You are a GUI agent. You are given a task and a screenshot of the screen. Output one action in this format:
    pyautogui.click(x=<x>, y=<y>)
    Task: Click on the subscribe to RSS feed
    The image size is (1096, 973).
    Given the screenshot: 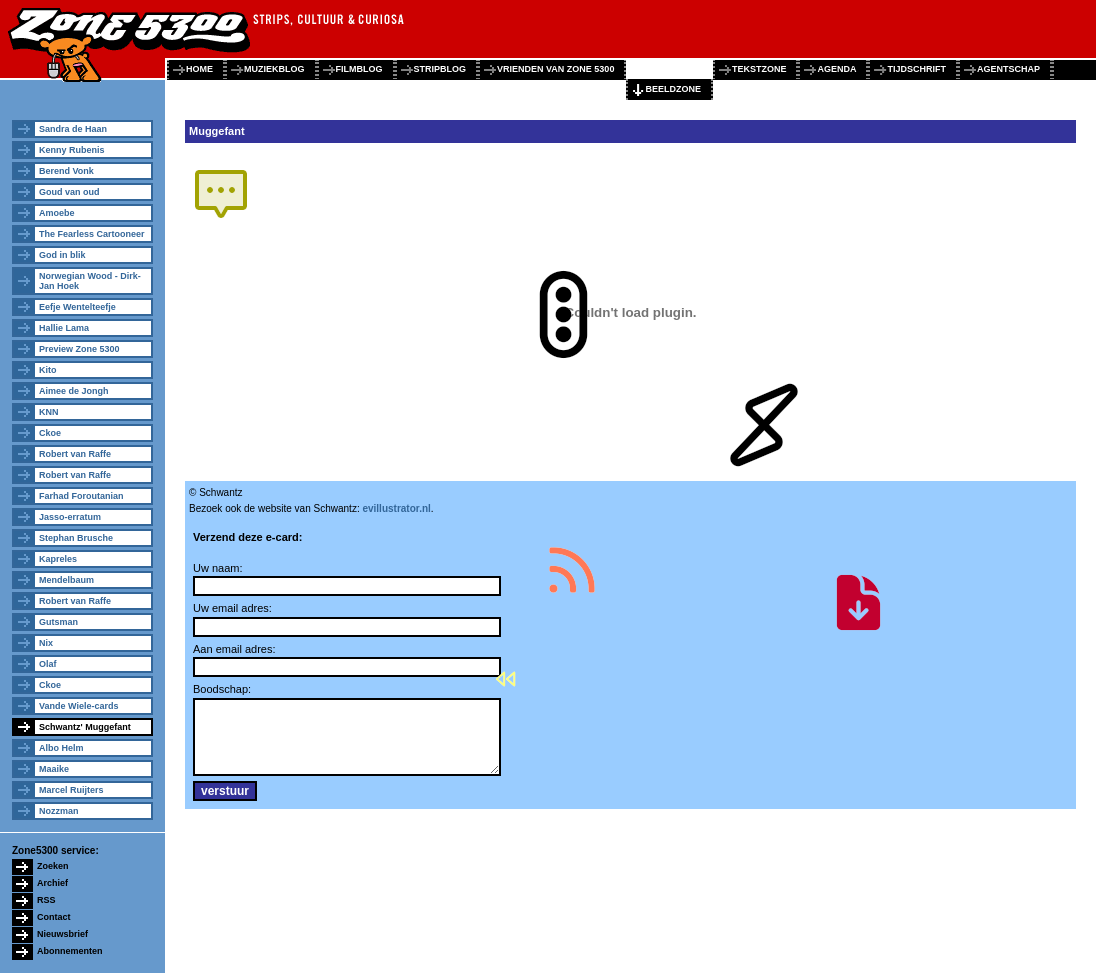 What is the action you would take?
    pyautogui.click(x=572, y=570)
    